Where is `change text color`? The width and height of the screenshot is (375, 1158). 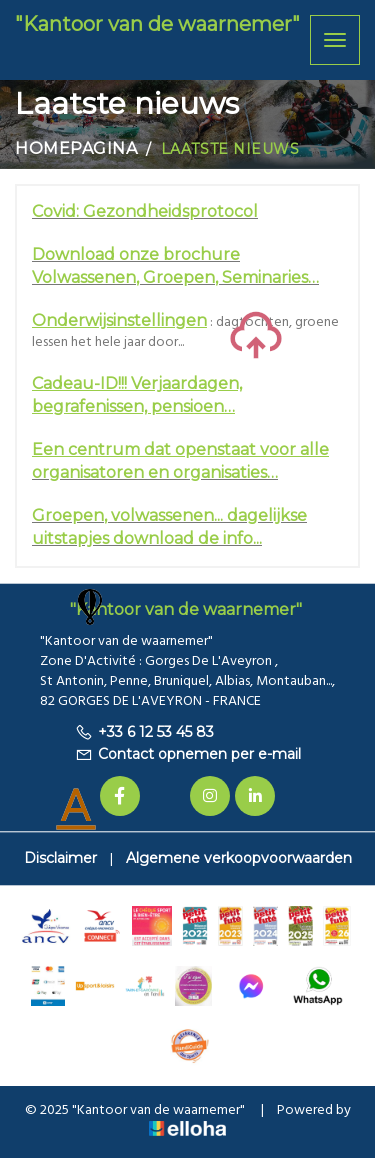
change text color is located at coordinates (76, 808).